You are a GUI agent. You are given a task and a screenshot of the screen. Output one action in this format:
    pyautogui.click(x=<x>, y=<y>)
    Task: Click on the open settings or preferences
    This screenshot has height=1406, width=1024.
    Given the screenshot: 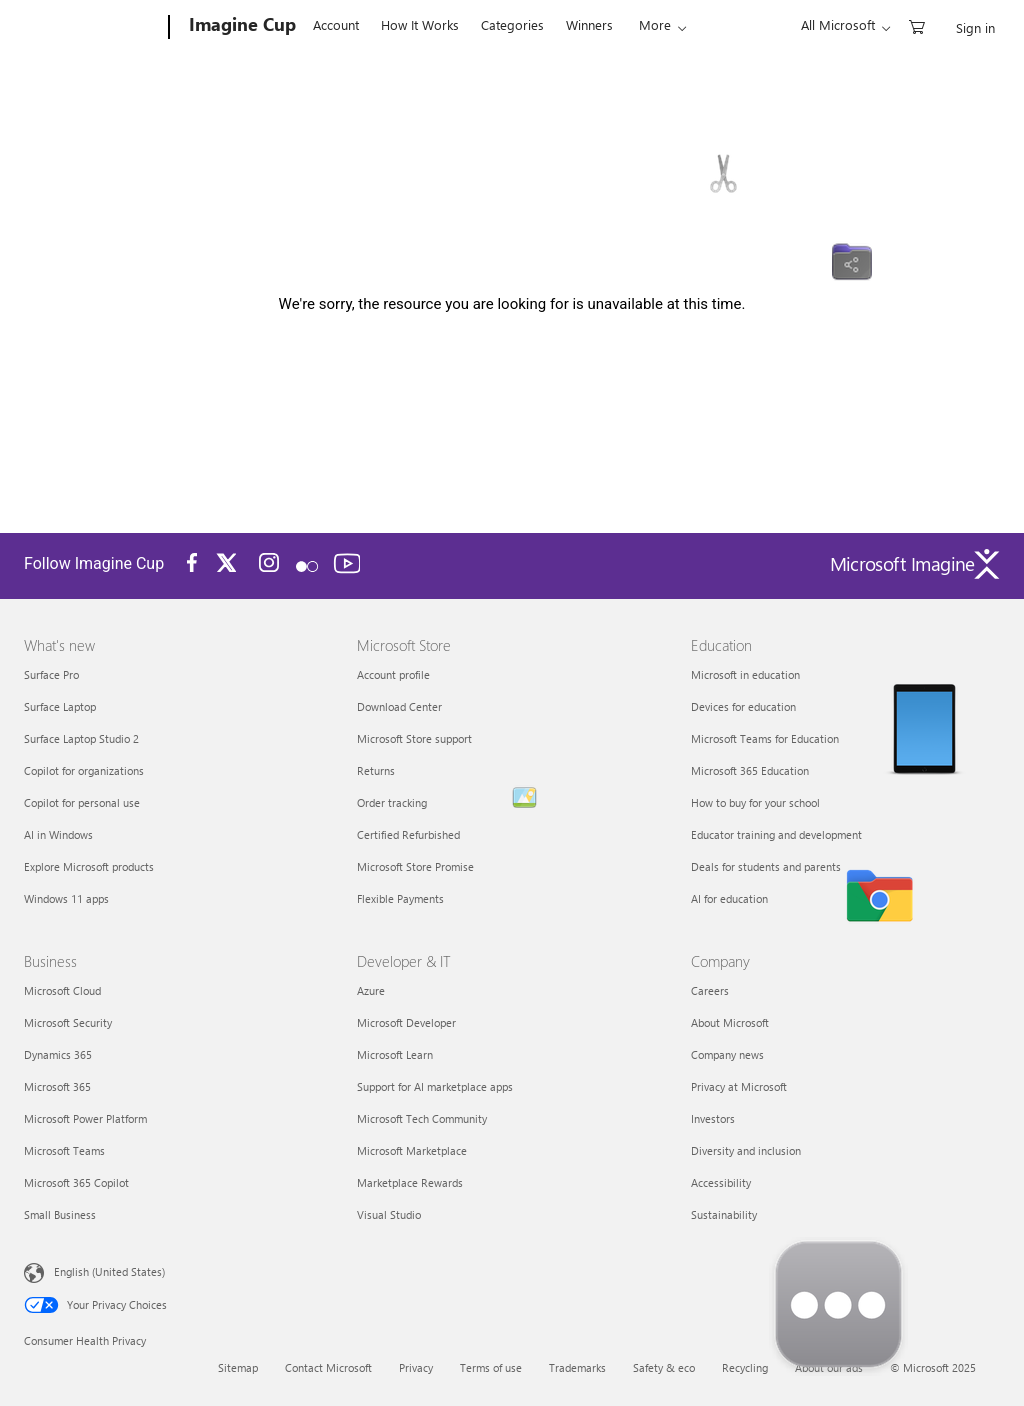 What is the action you would take?
    pyautogui.click(x=838, y=1306)
    